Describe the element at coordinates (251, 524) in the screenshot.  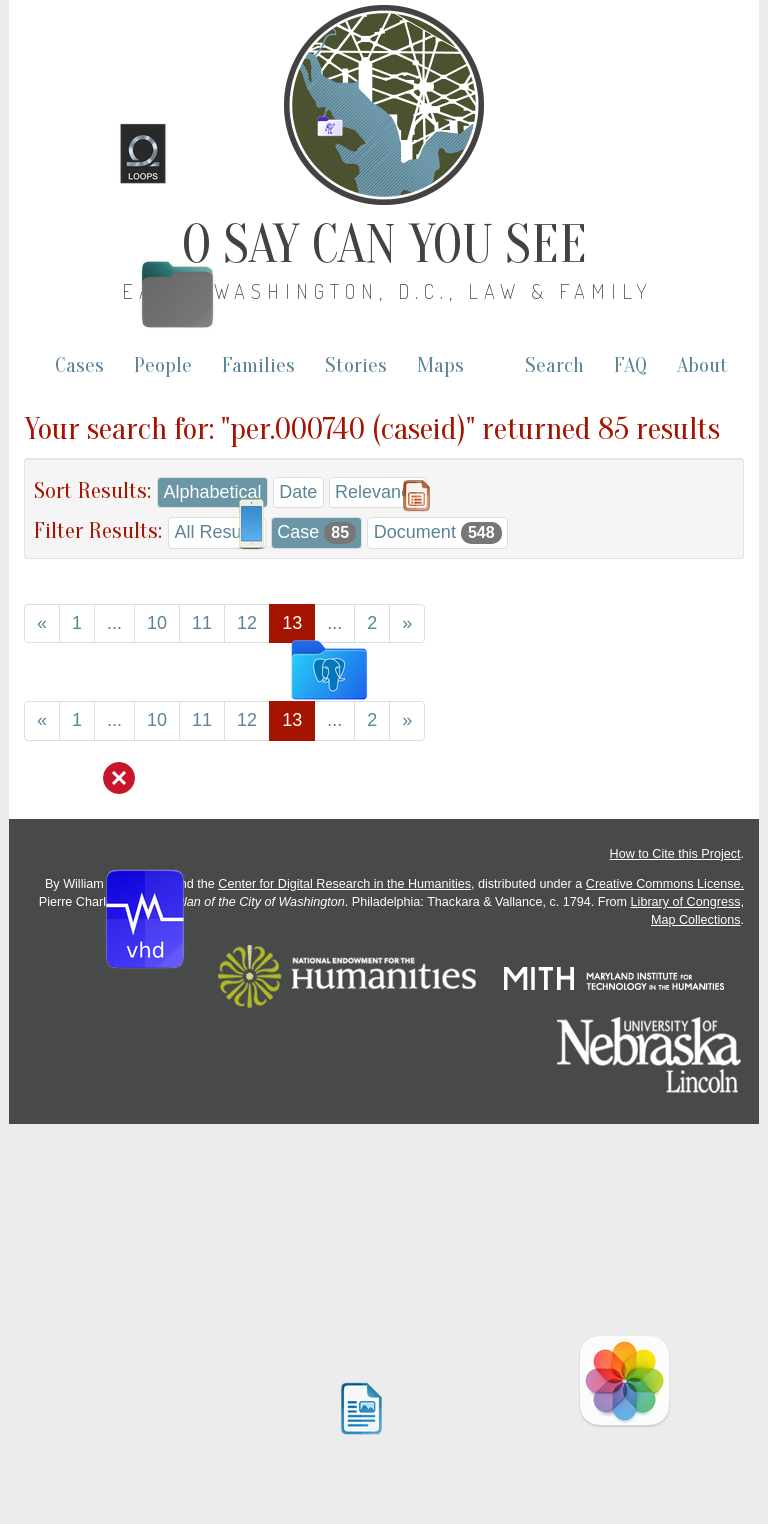
I see `iPod Touch device connected to your computer` at that location.